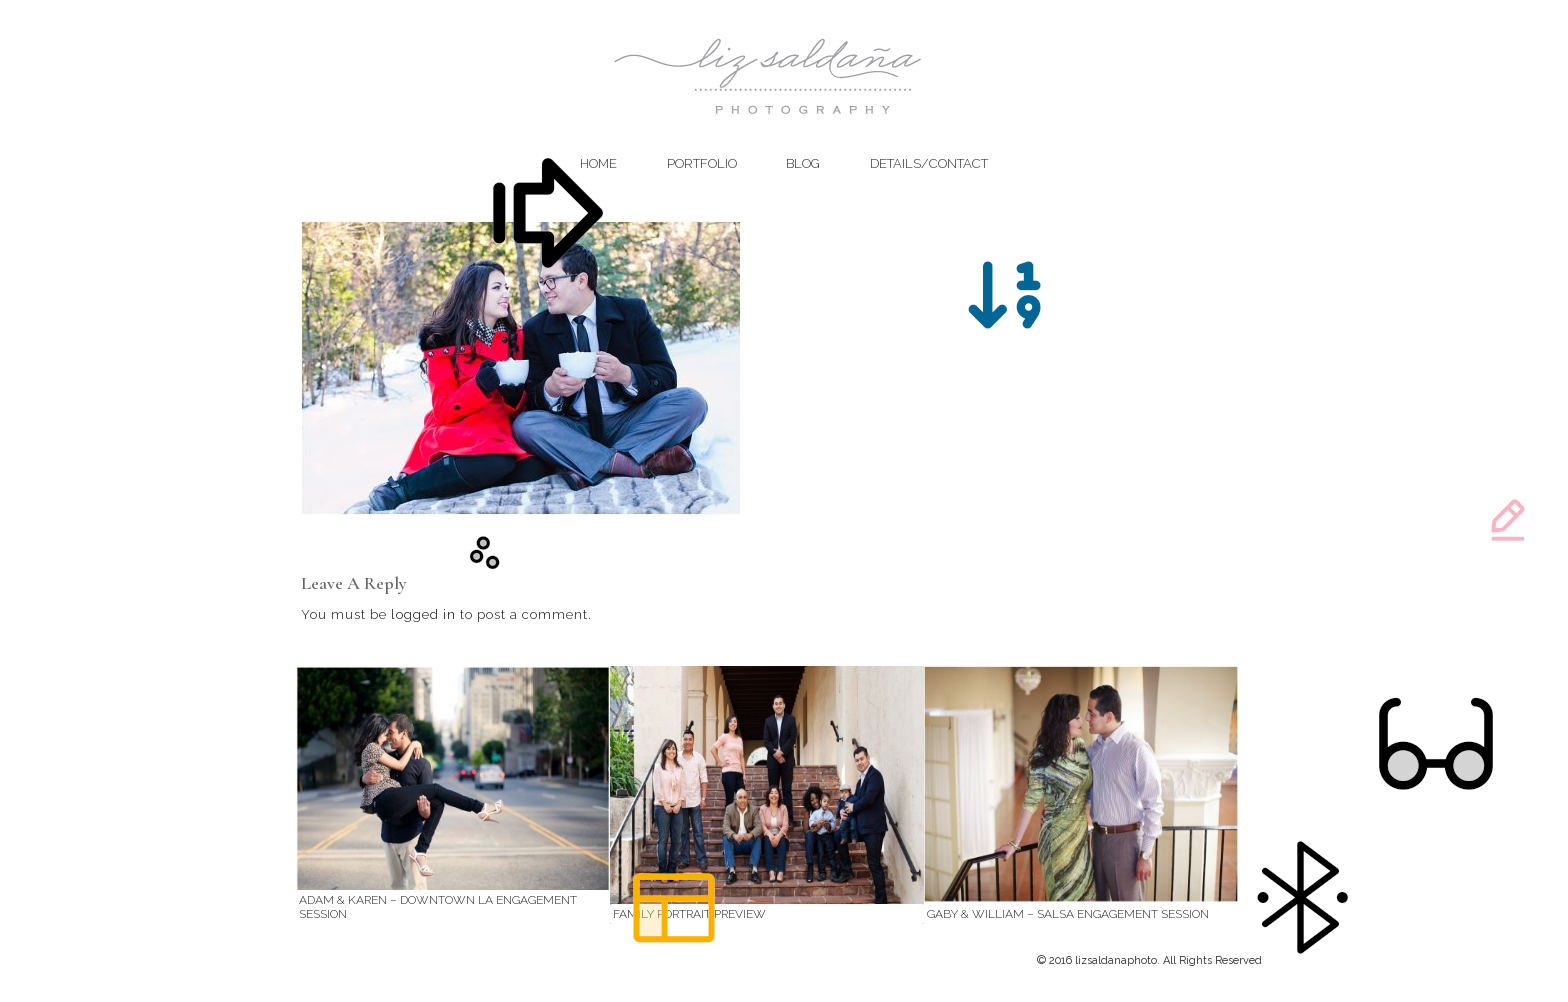 This screenshot has height=1002, width=1568. I want to click on view data as a scatter plot, so click(485, 553).